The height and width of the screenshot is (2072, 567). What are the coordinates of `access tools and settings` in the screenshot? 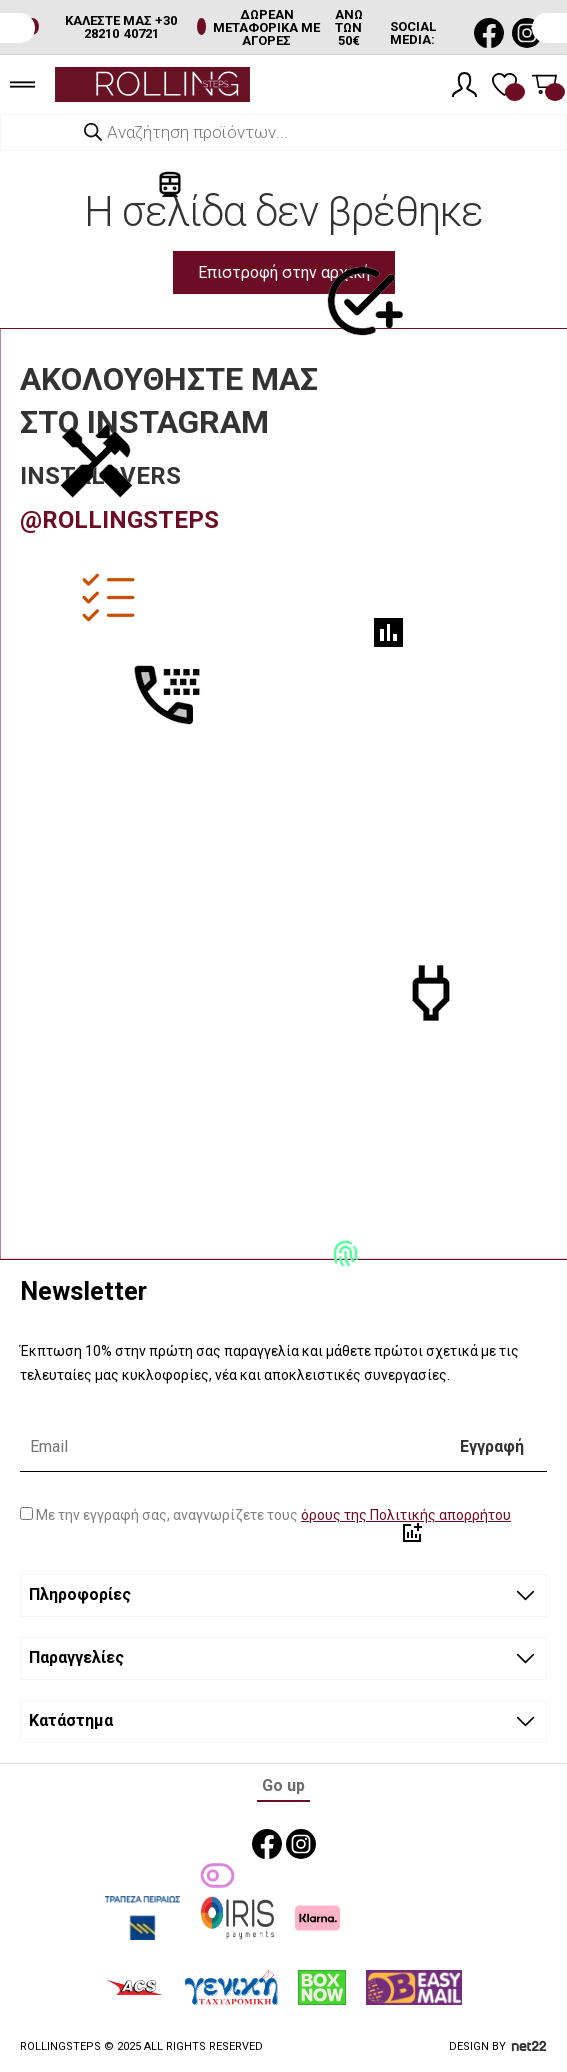 It's located at (96, 461).